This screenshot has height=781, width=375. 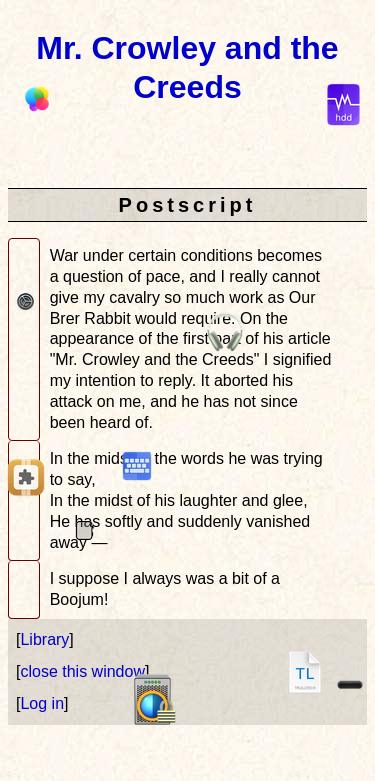 What do you see at coordinates (137, 466) in the screenshot?
I see `configure keyboard and input settings` at bounding box center [137, 466].